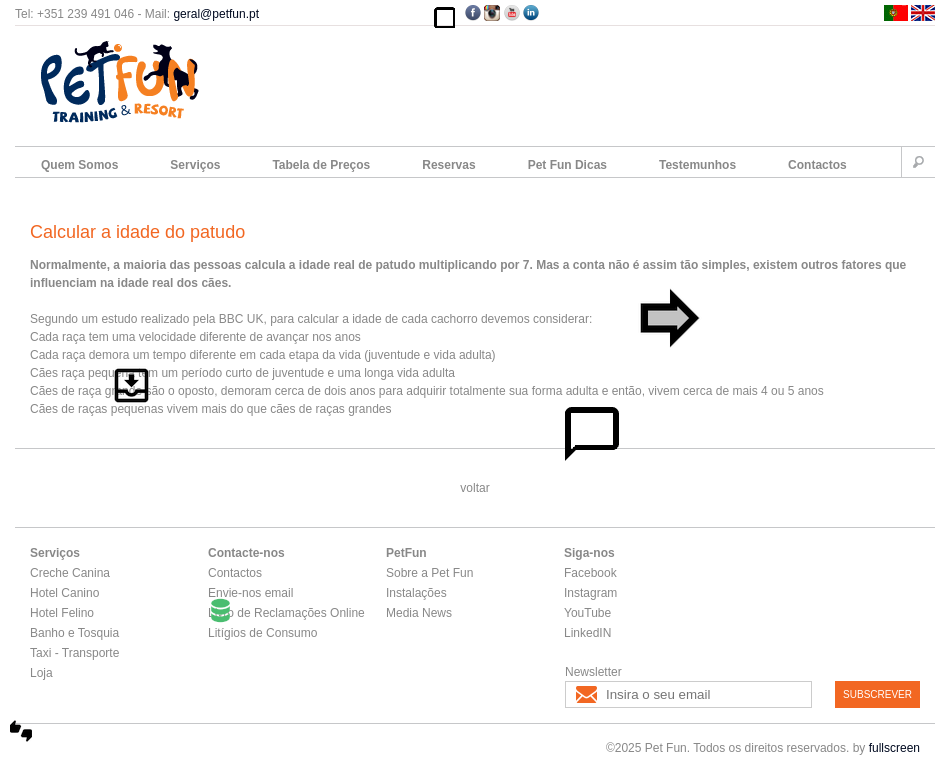  What do you see at coordinates (21, 731) in the screenshot?
I see `rate or provide feedback` at bounding box center [21, 731].